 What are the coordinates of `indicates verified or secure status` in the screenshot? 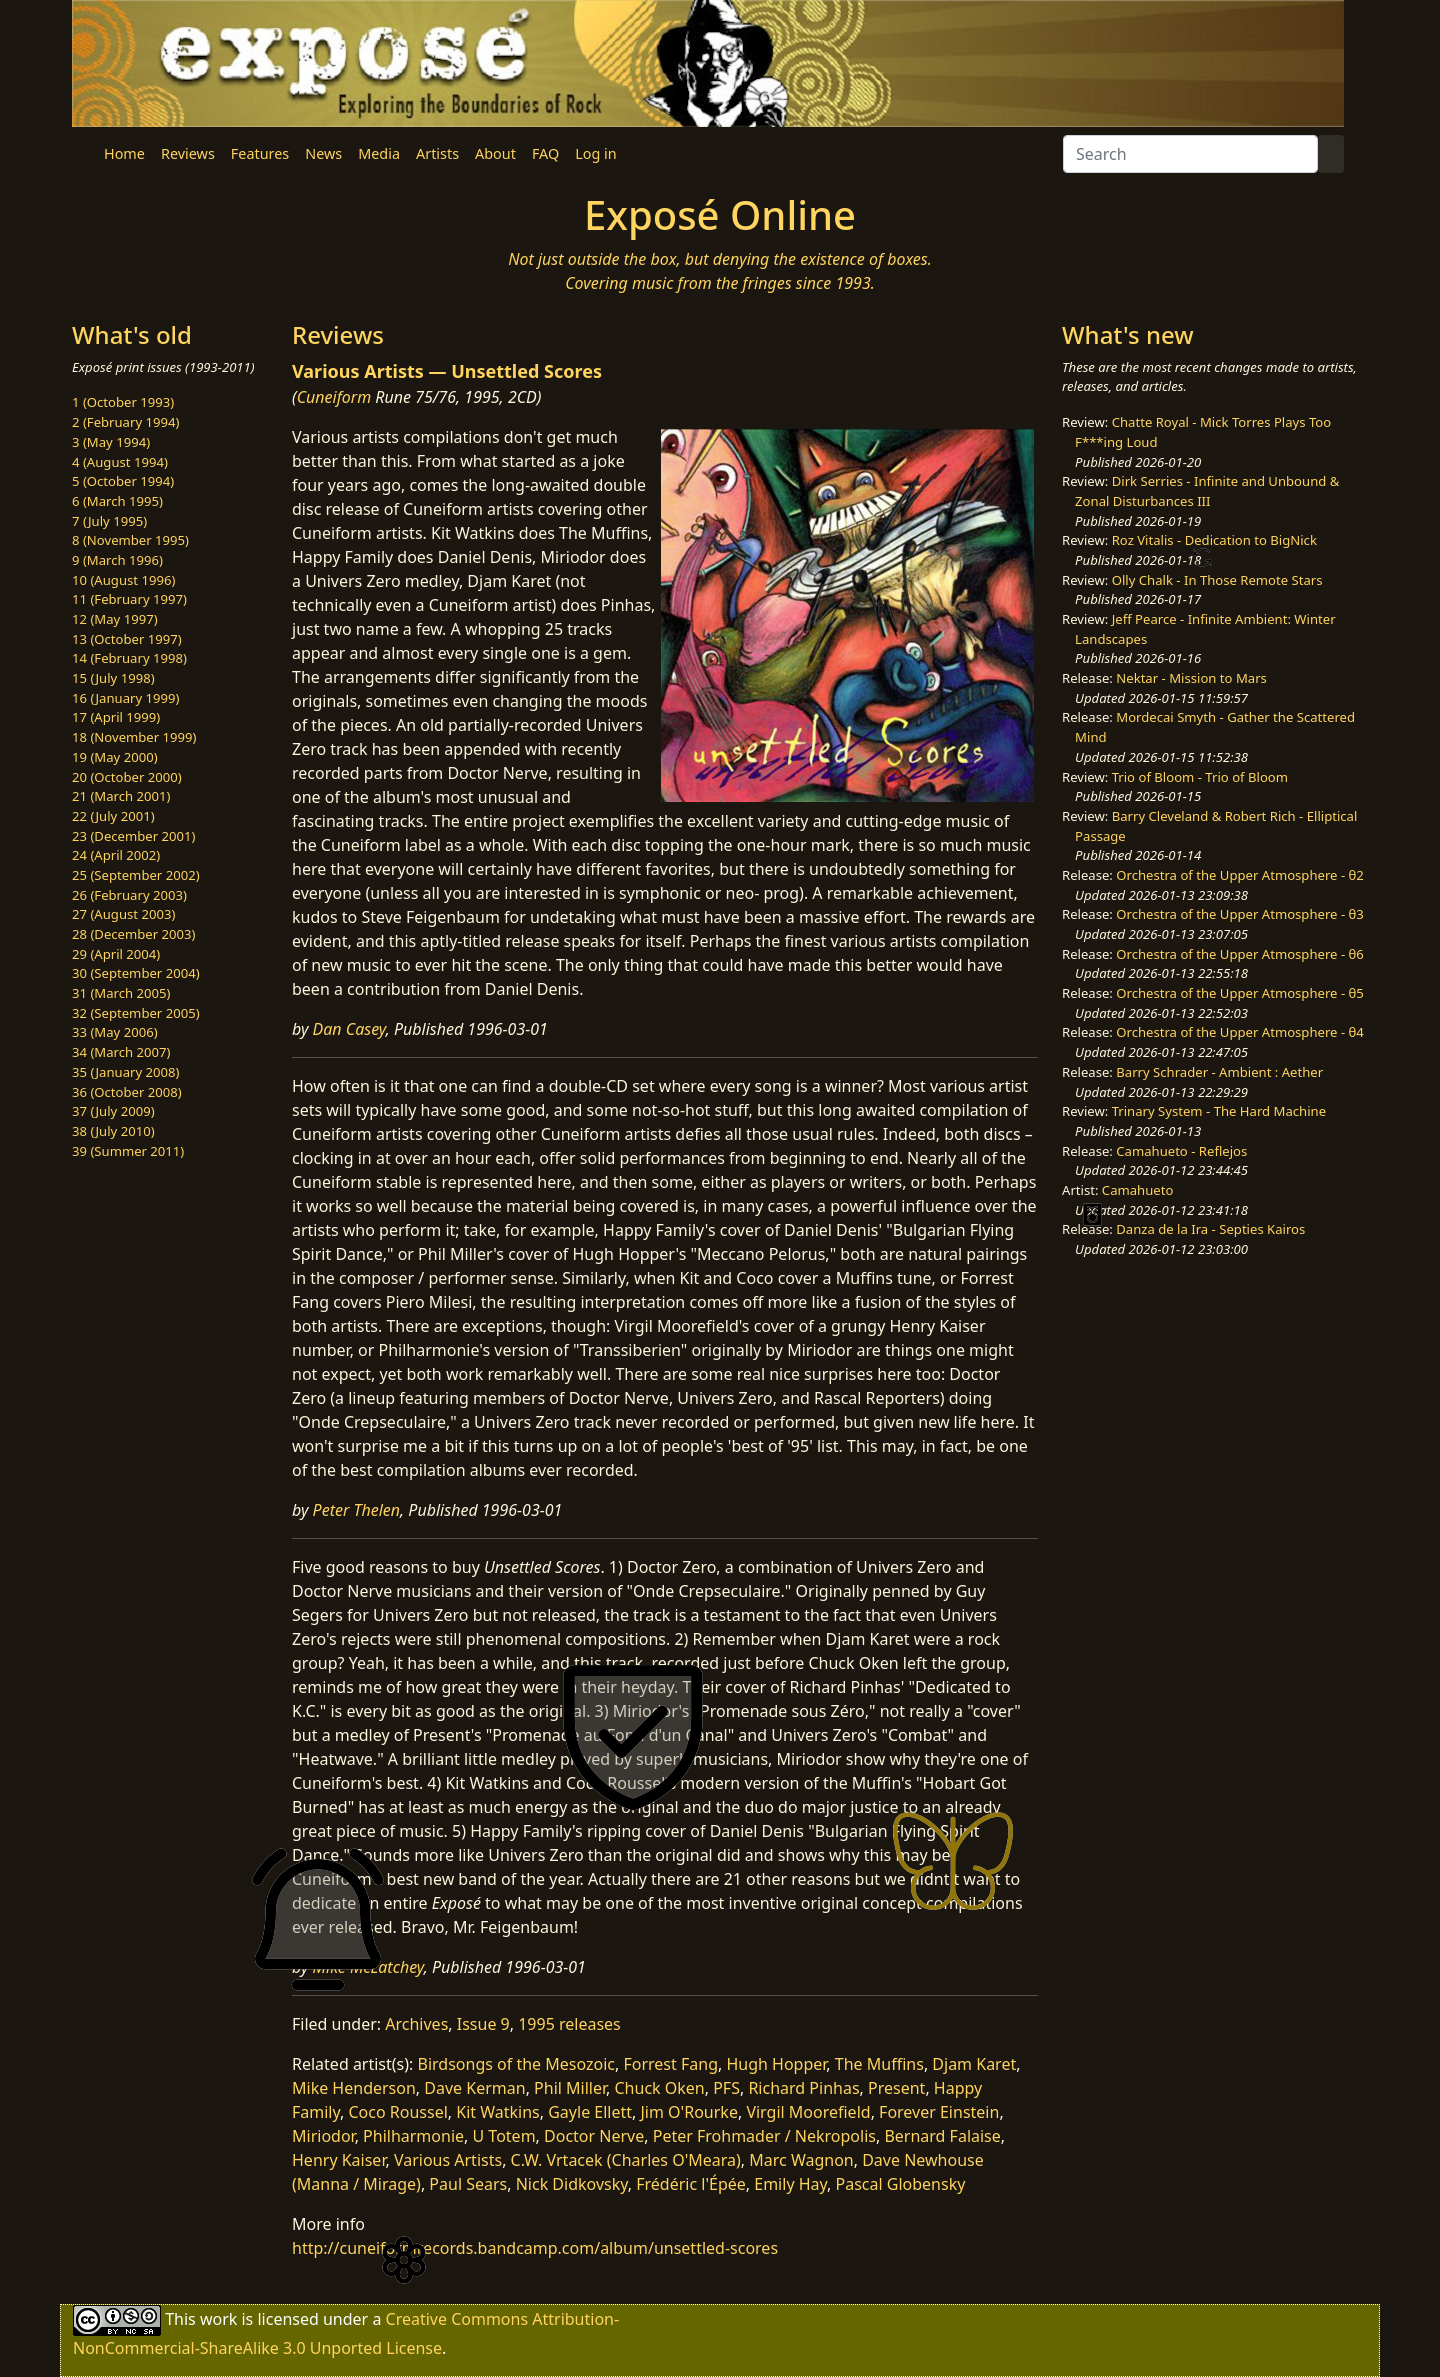 It's located at (633, 1729).